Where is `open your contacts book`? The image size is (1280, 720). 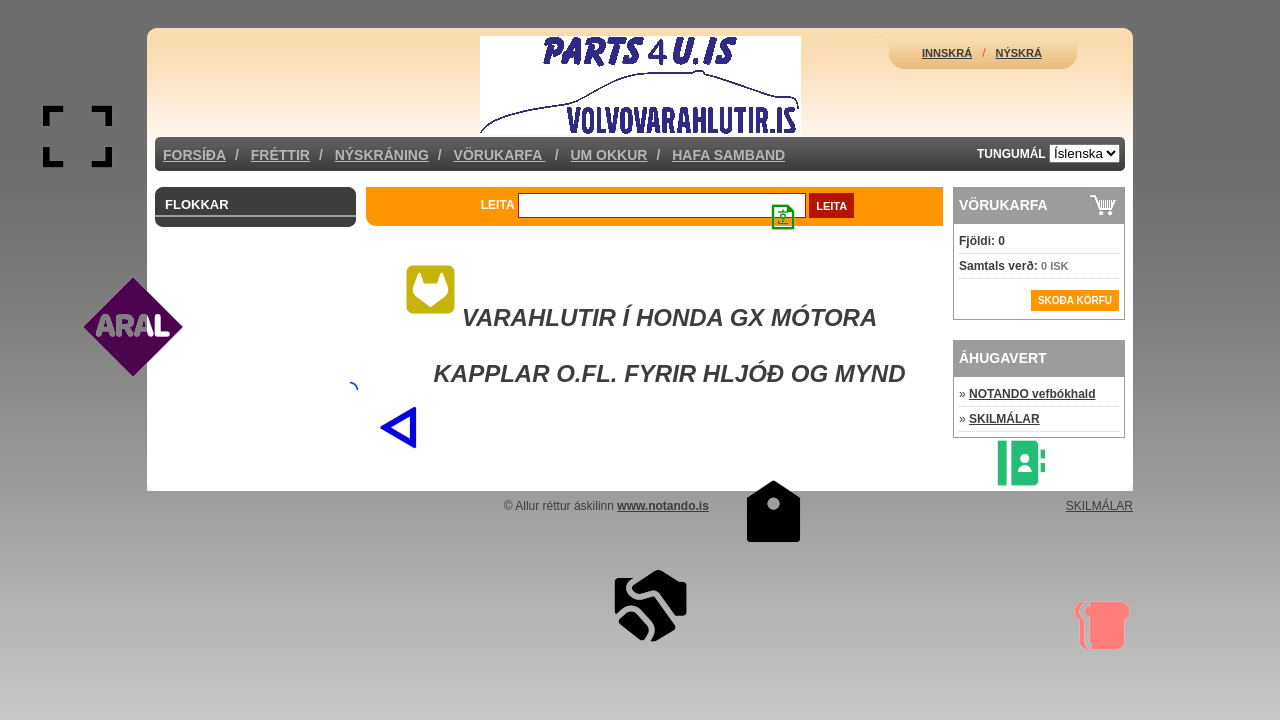
open your contacts book is located at coordinates (1018, 463).